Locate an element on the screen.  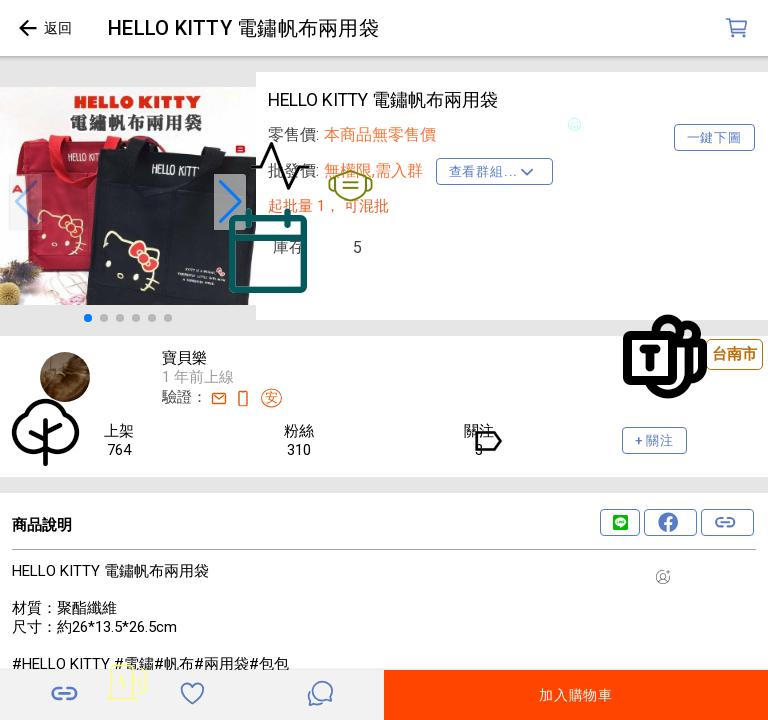
view health or heart rate data is located at coordinates (280, 167).